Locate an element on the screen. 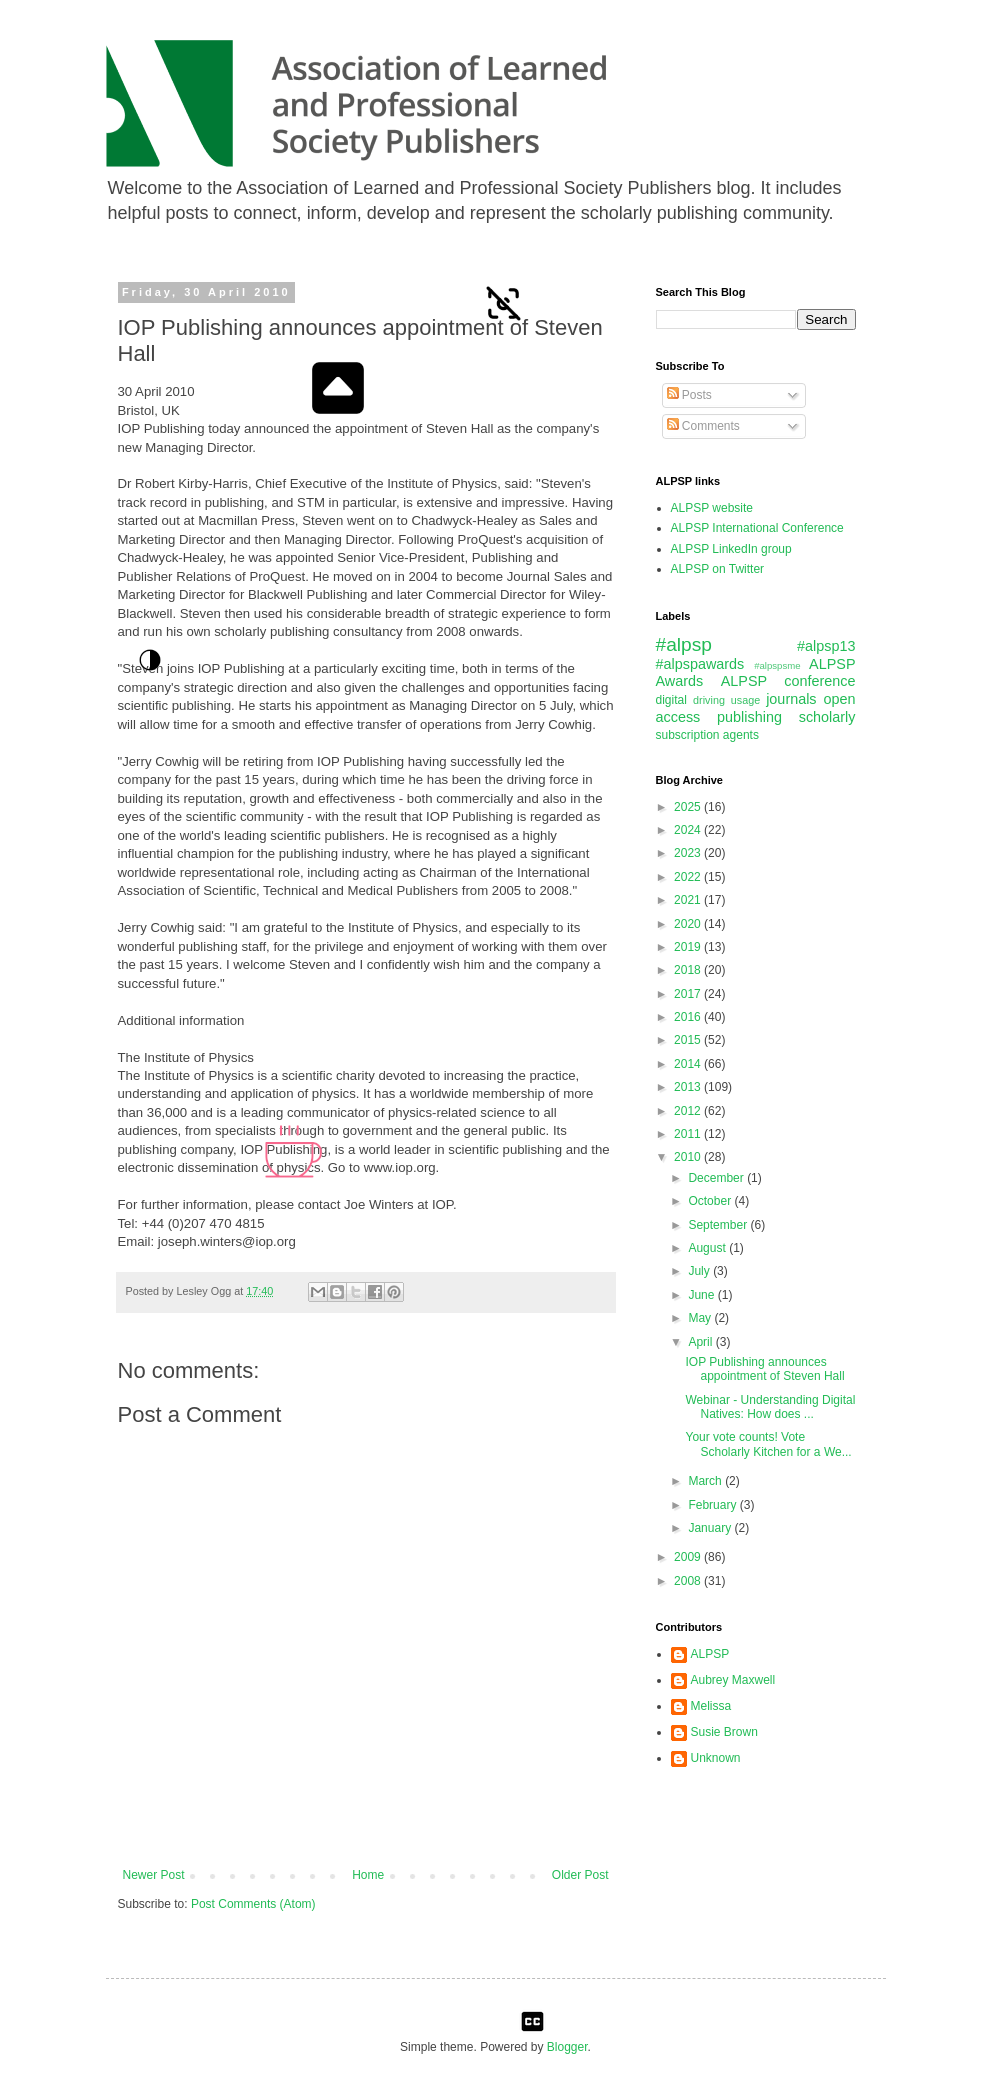 This screenshot has height=2095, width=991. adjust display contrast settings is located at coordinates (150, 660).